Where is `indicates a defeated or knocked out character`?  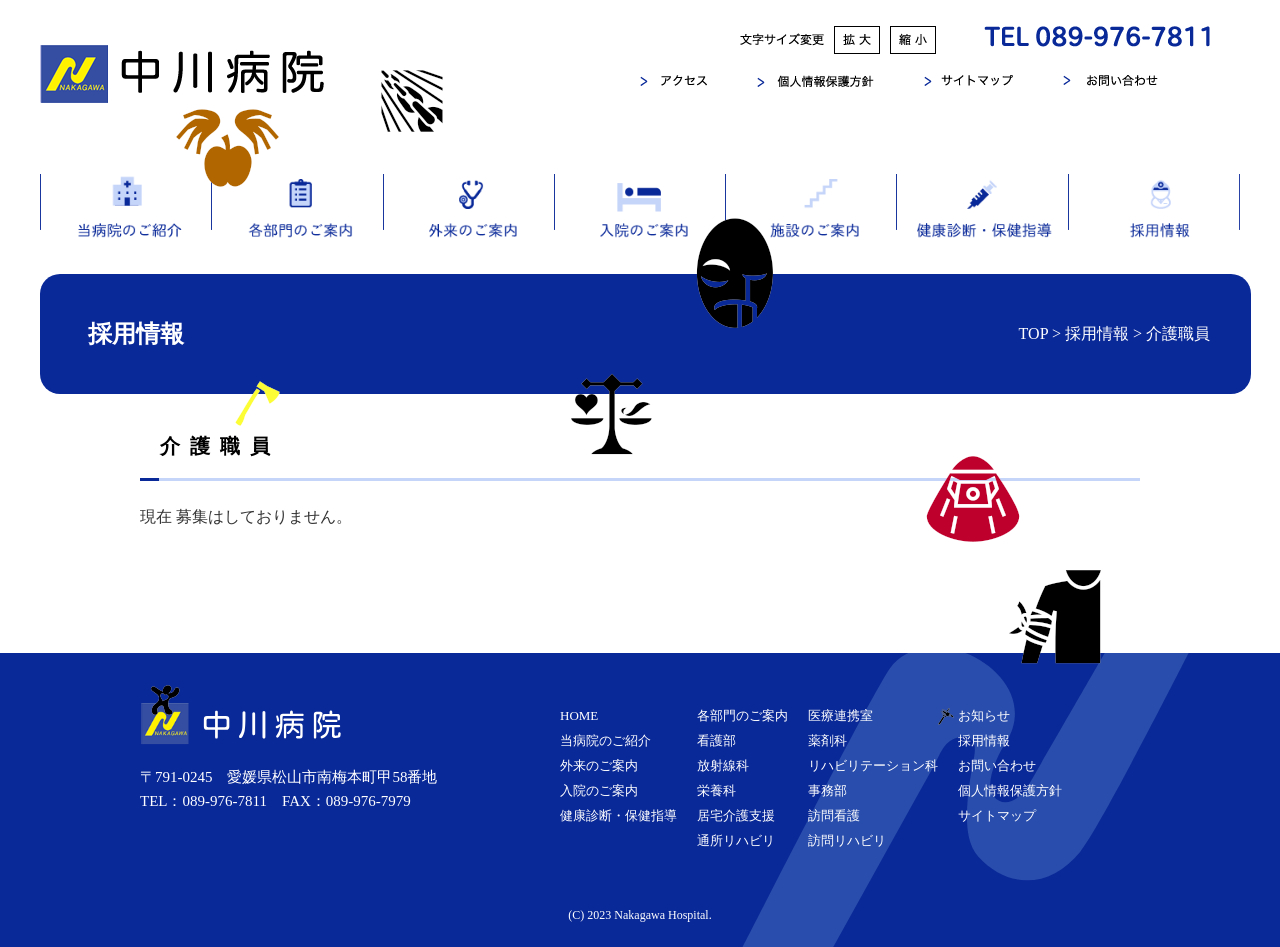 indicates a defeated or knocked out character is located at coordinates (733, 273).